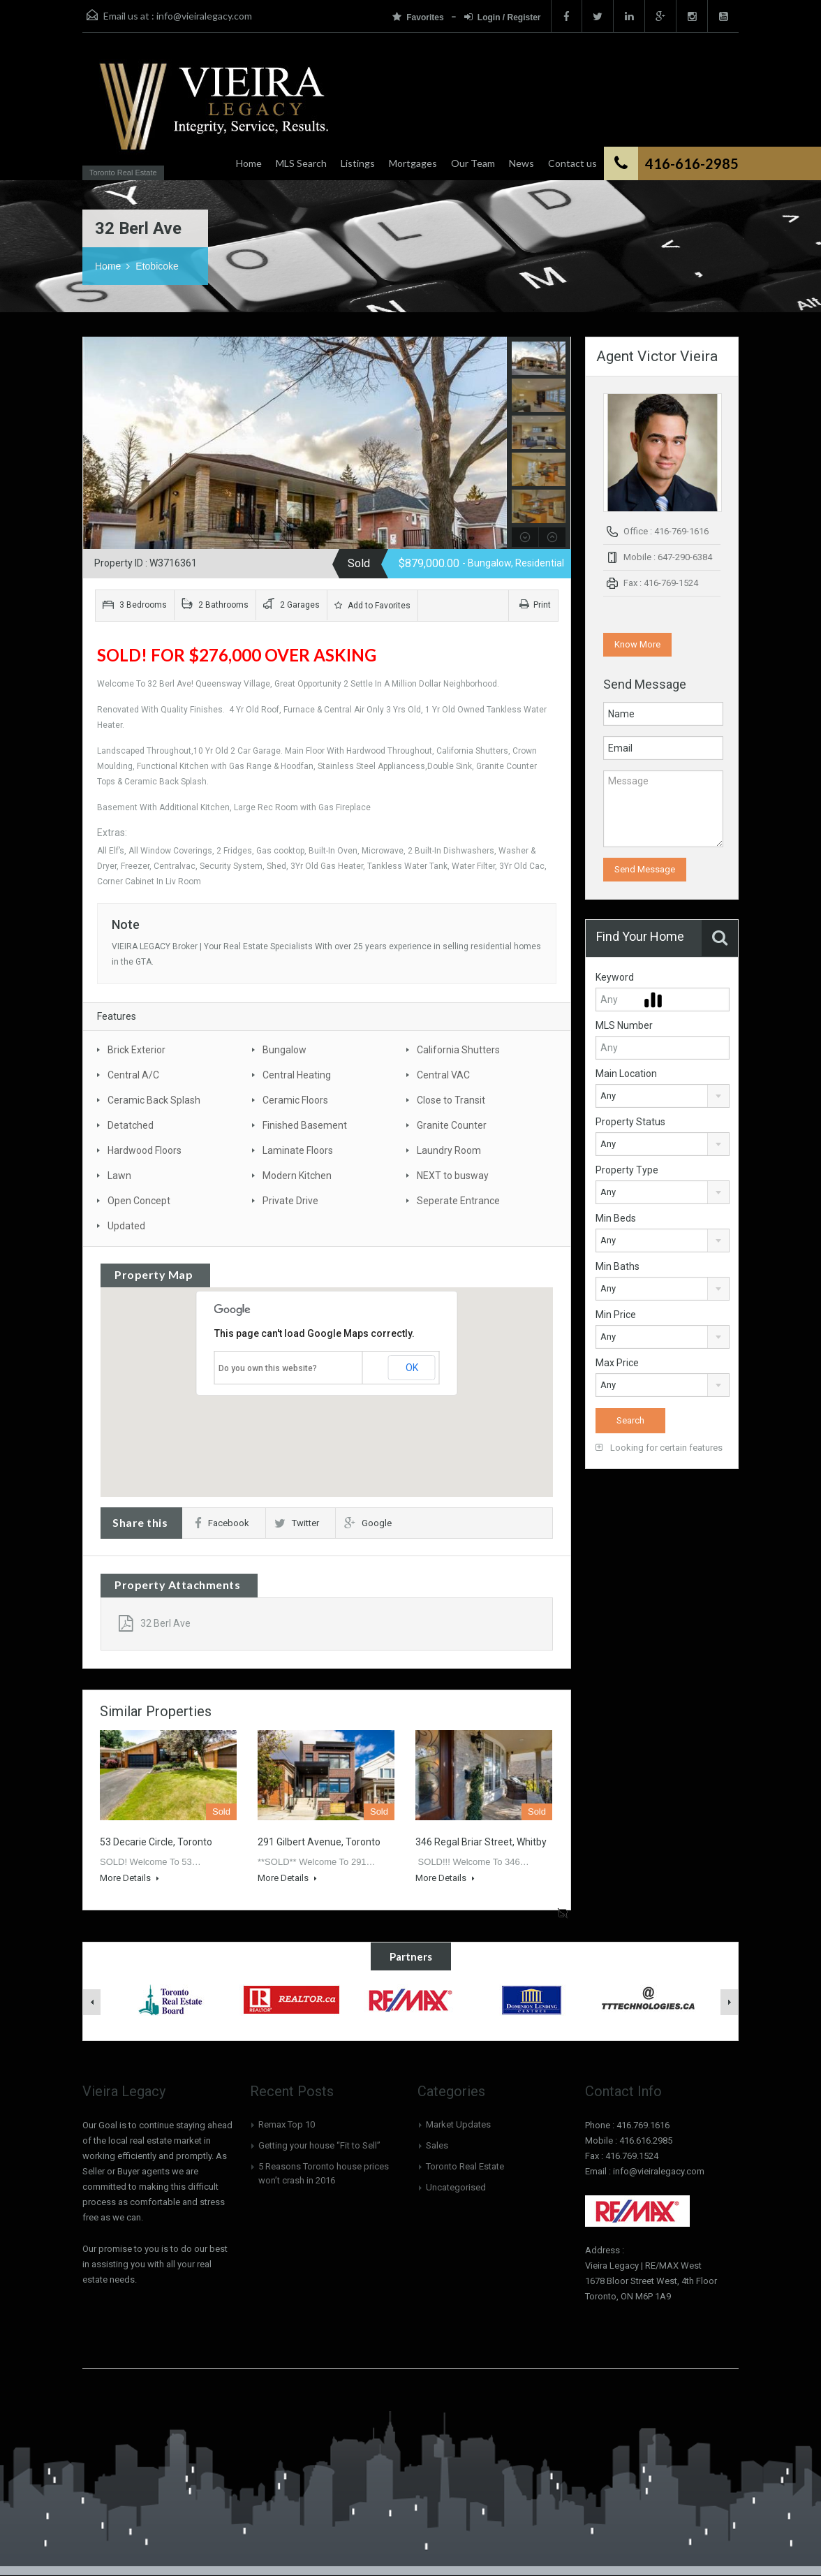 This screenshot has height=2576, width=821. What do you see at coordinates (563, 1913) in the screenshot?
I see `store or shop is currently unavailable` at bounding box center [563, 1913].